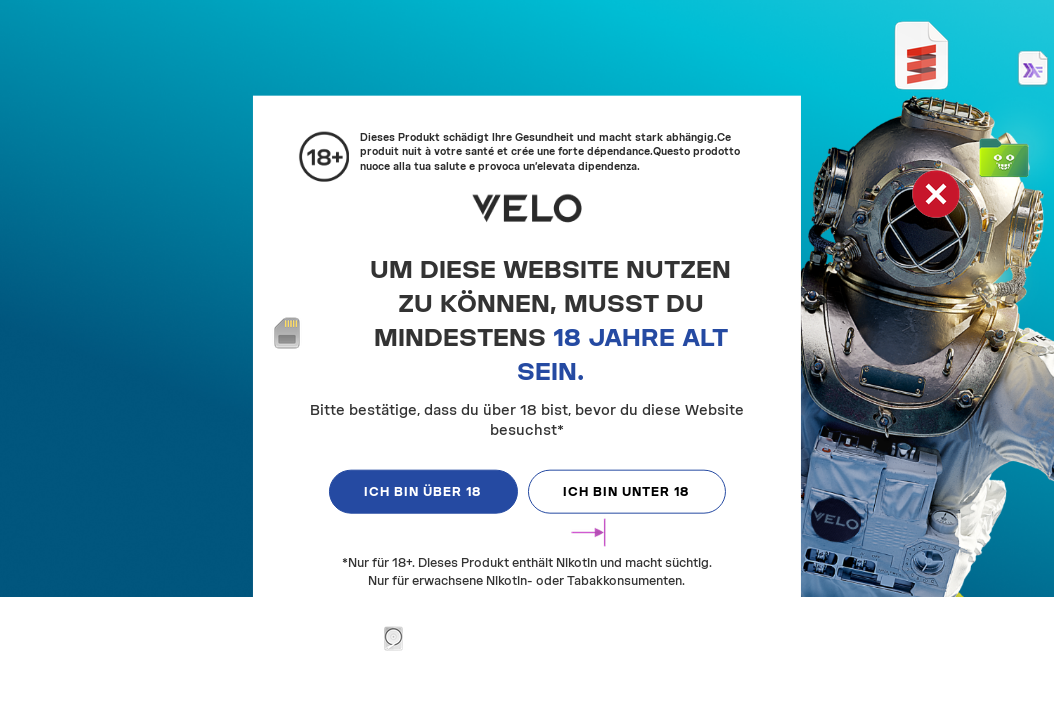 The image size is (1054, 720). I want to click on a scala programming language source file, so click(921, 55).